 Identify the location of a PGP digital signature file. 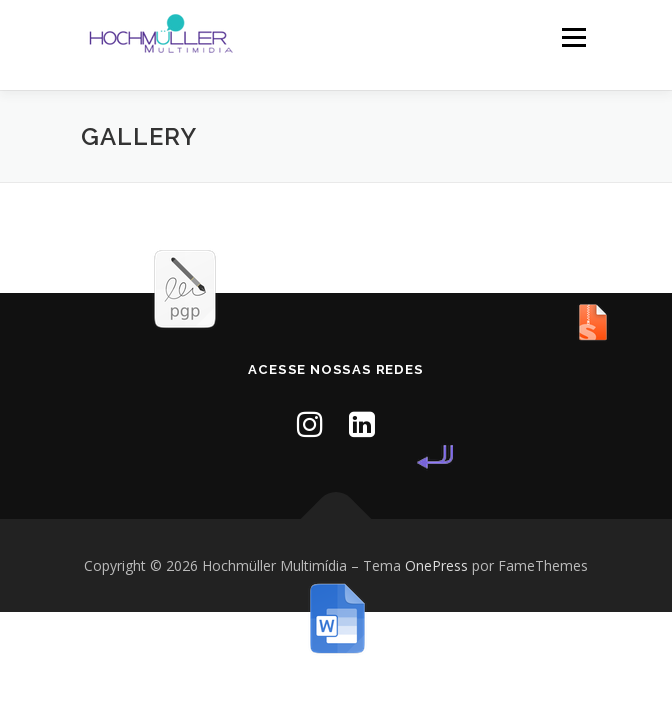
(185, 289).